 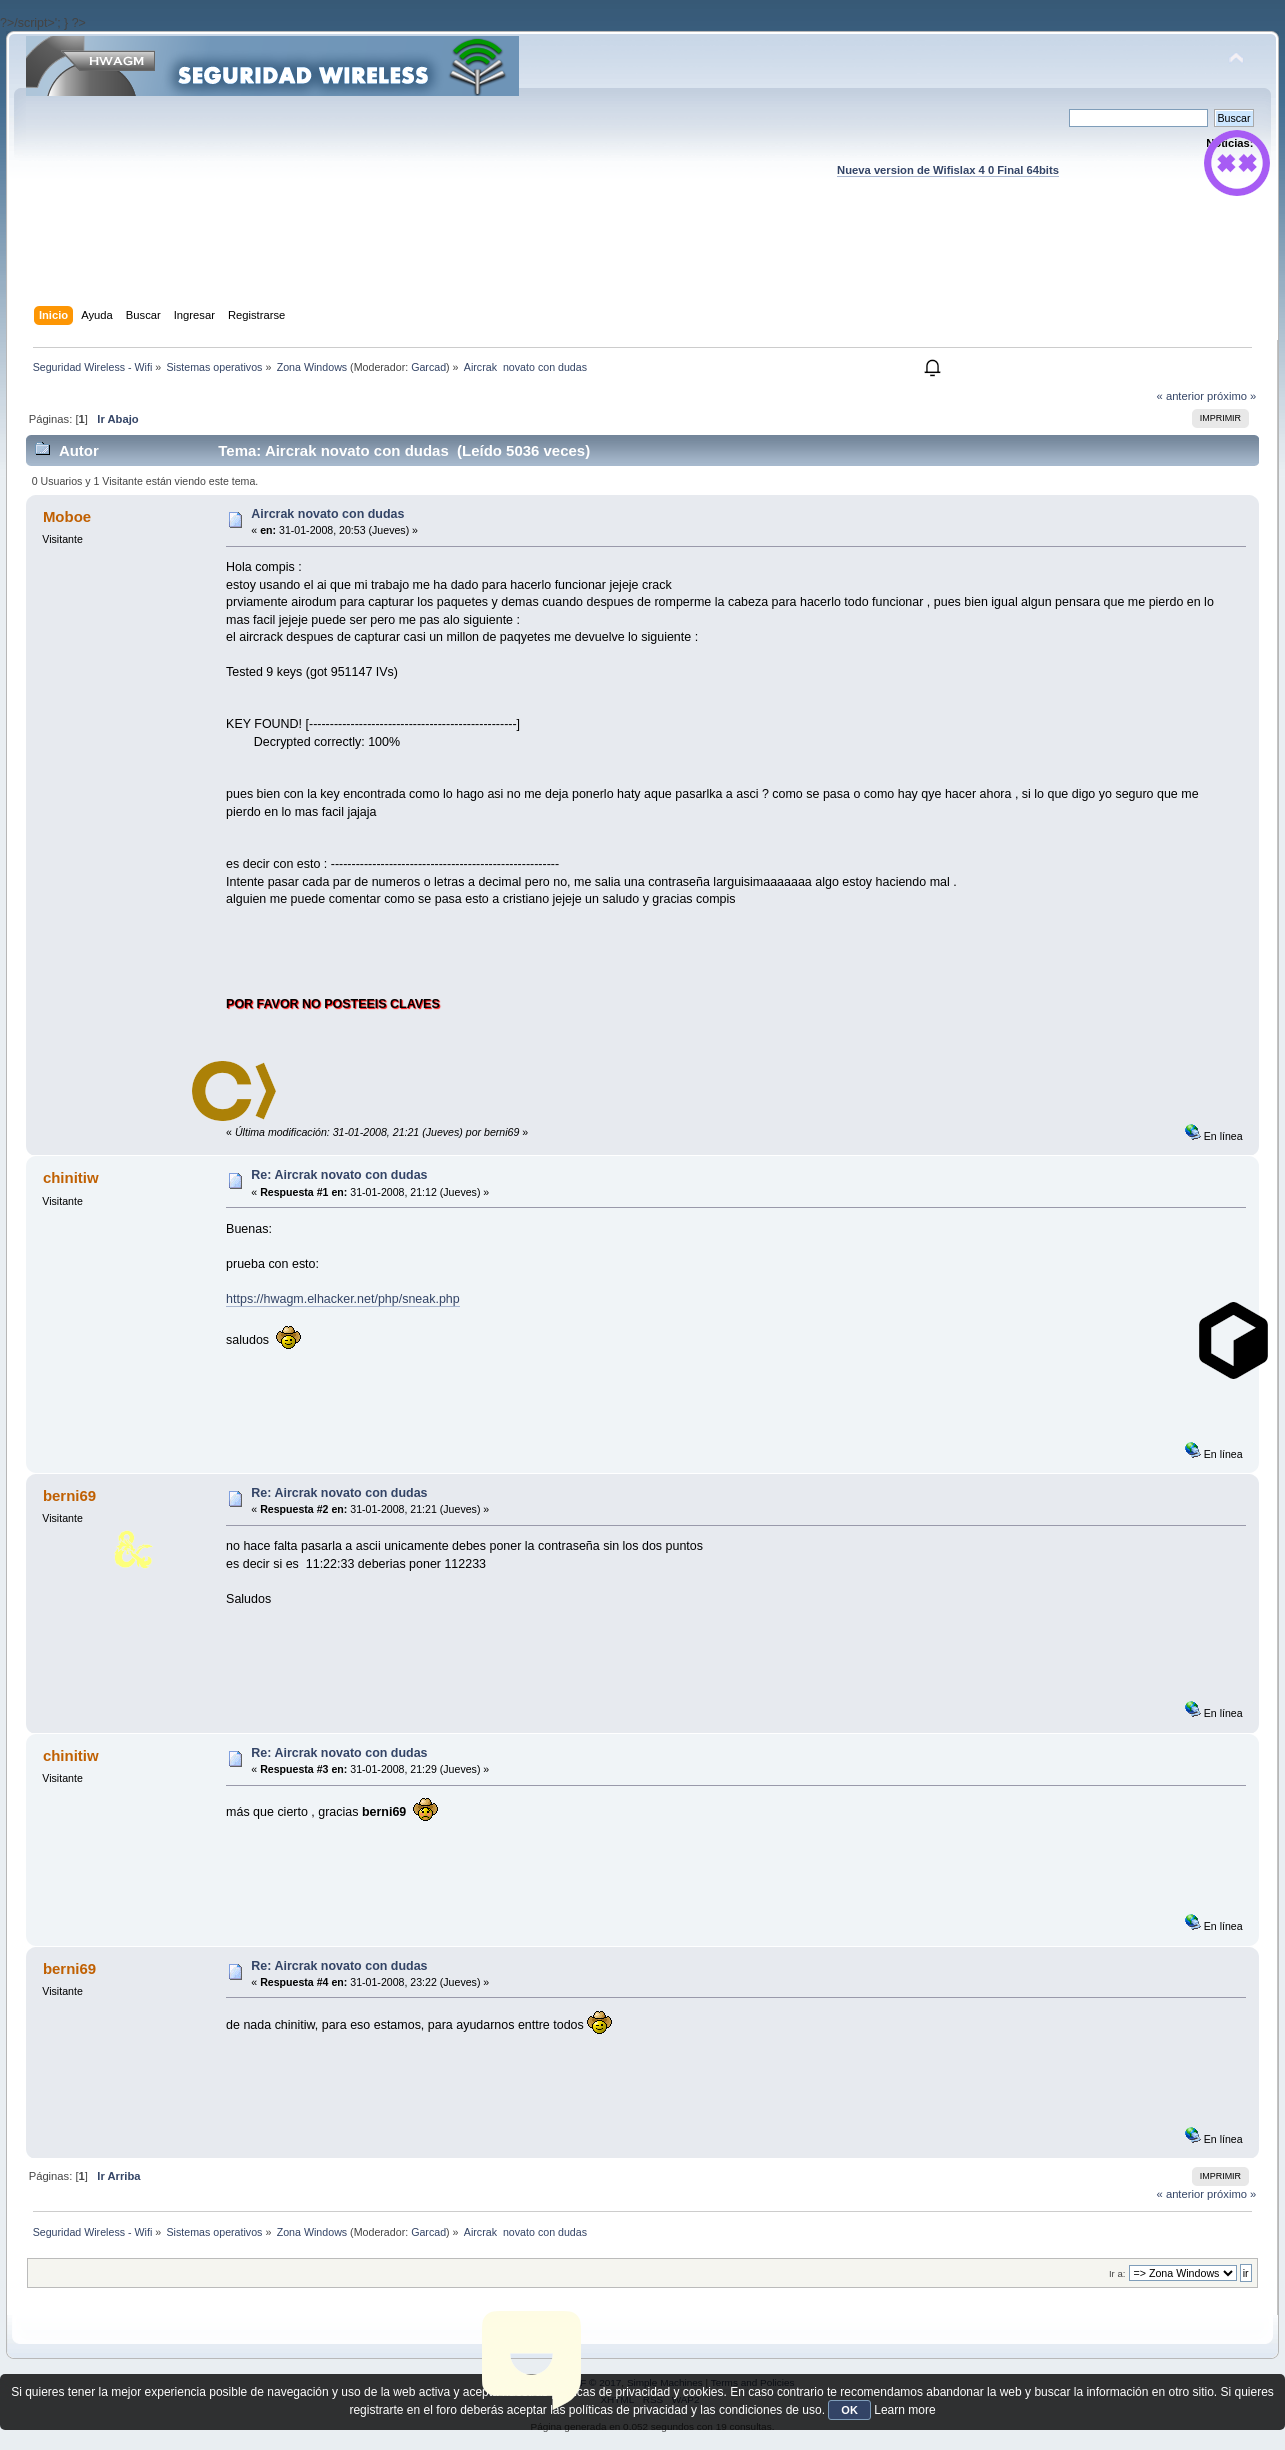 I want to click on link to CocoaPods dependency manager, so click(x=234, y=1091).